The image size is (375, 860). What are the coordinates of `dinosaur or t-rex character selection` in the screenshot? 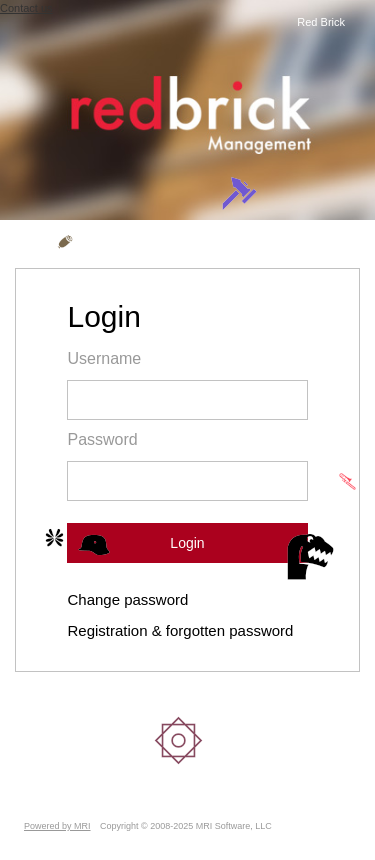 It's located at (310, 556).